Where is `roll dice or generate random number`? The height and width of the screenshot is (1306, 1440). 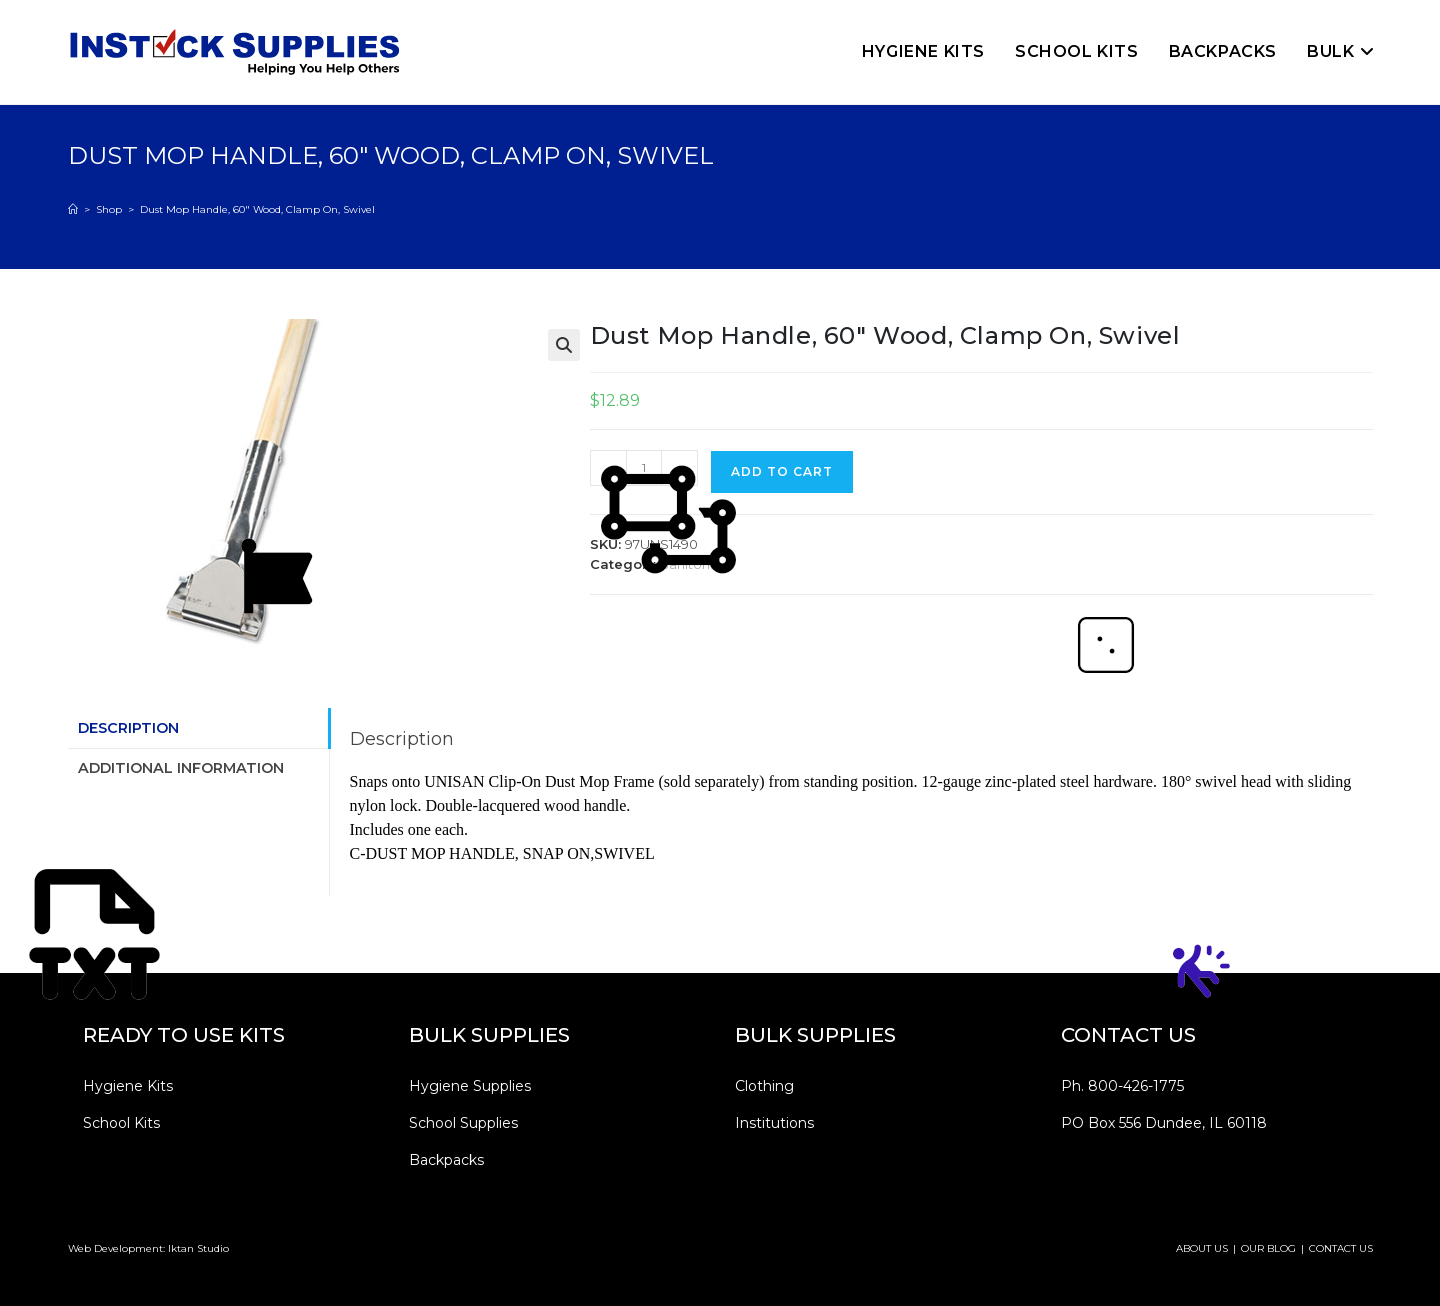 roll dice or generate random number is located at coordinates (1106, 645).